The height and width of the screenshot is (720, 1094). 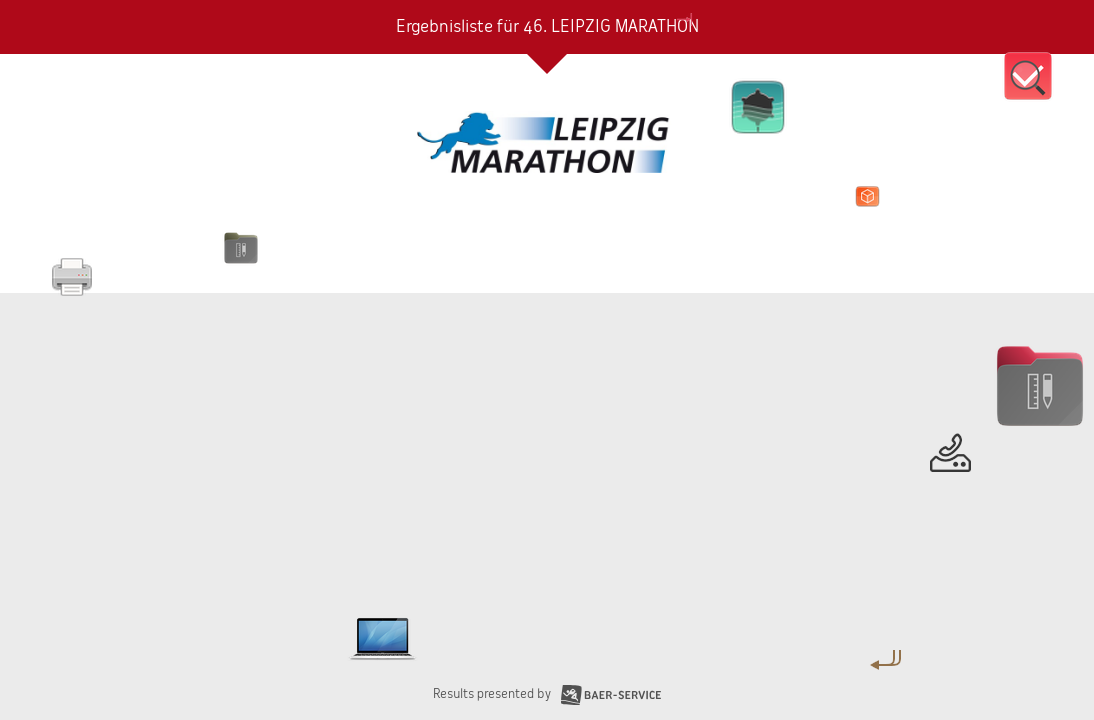 What do you see at coordinates (867, 195) in the screenshot?
I see `a binary STL 3D model file` at bounding box center [867, 195].